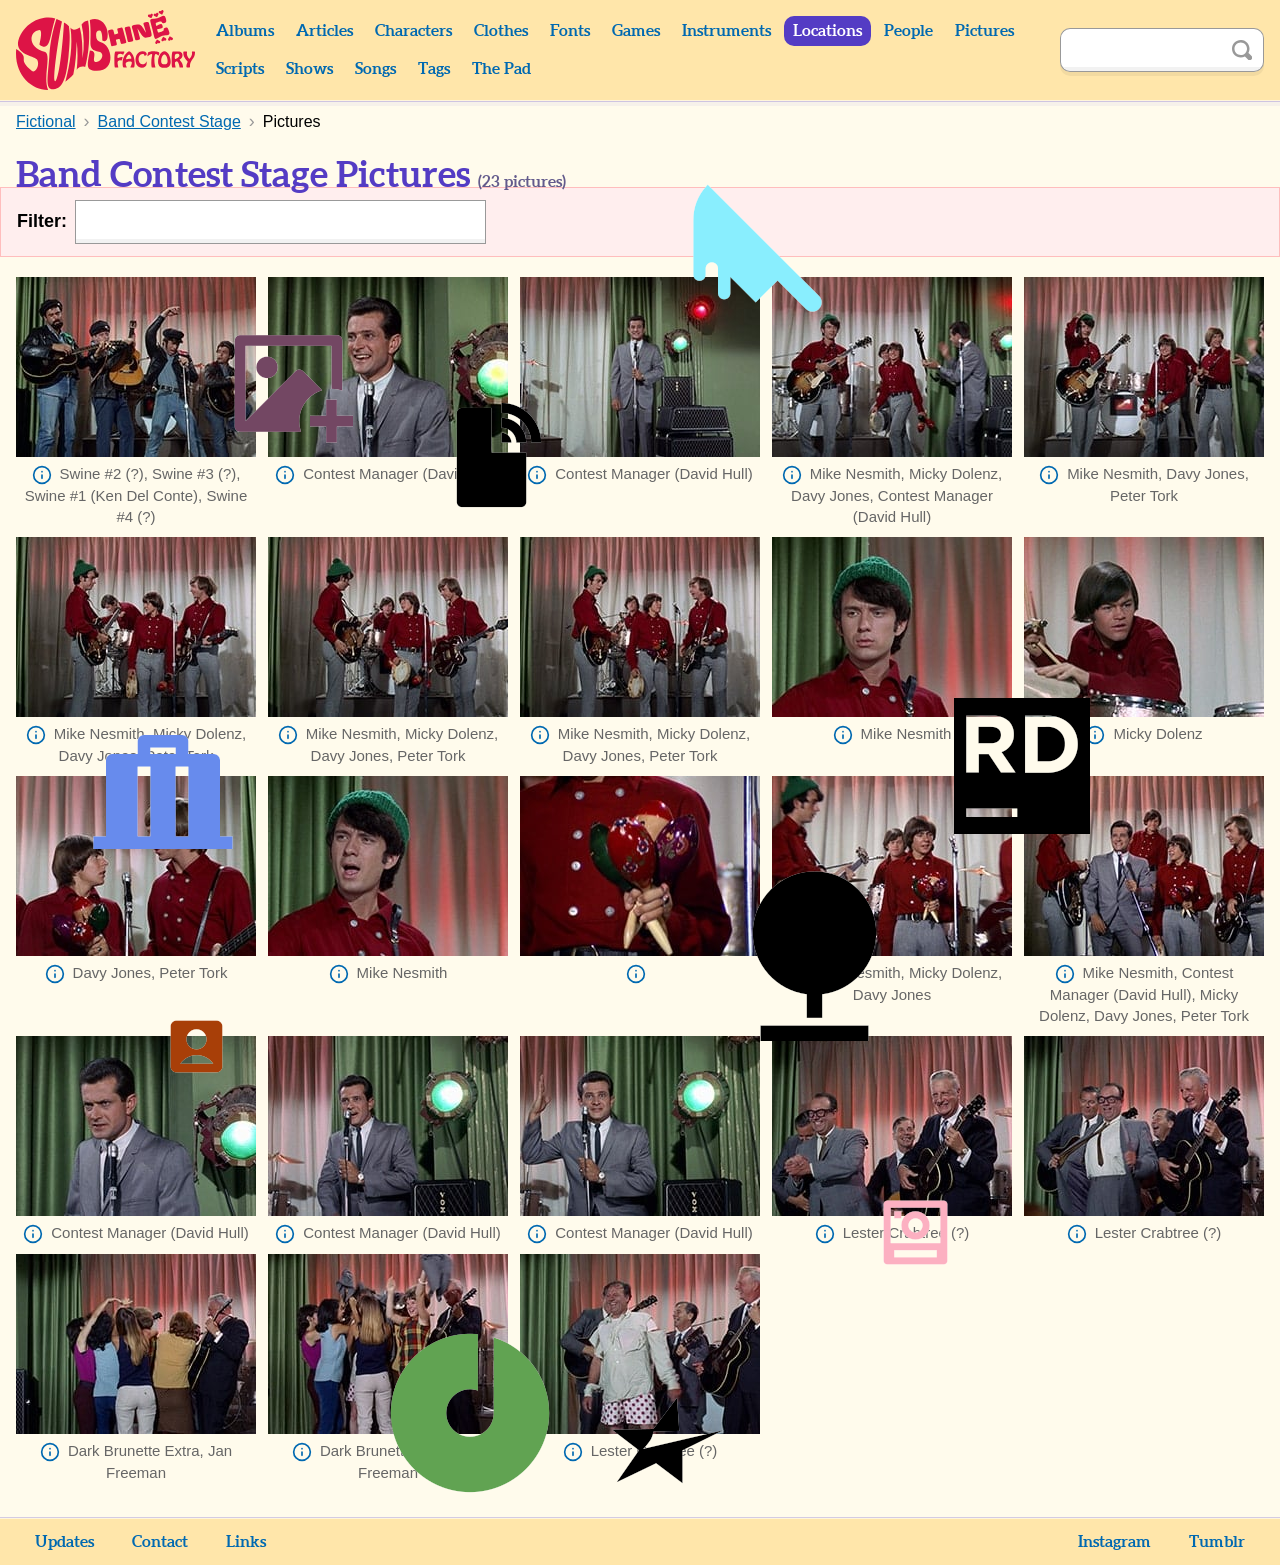 The height and width of the screenshot is (1565, 1280). What do you see at coordinates (915, 1232) in the screenshot?
I see `access photo gallery or instant camera feature` at bounding box center [915, 1232].